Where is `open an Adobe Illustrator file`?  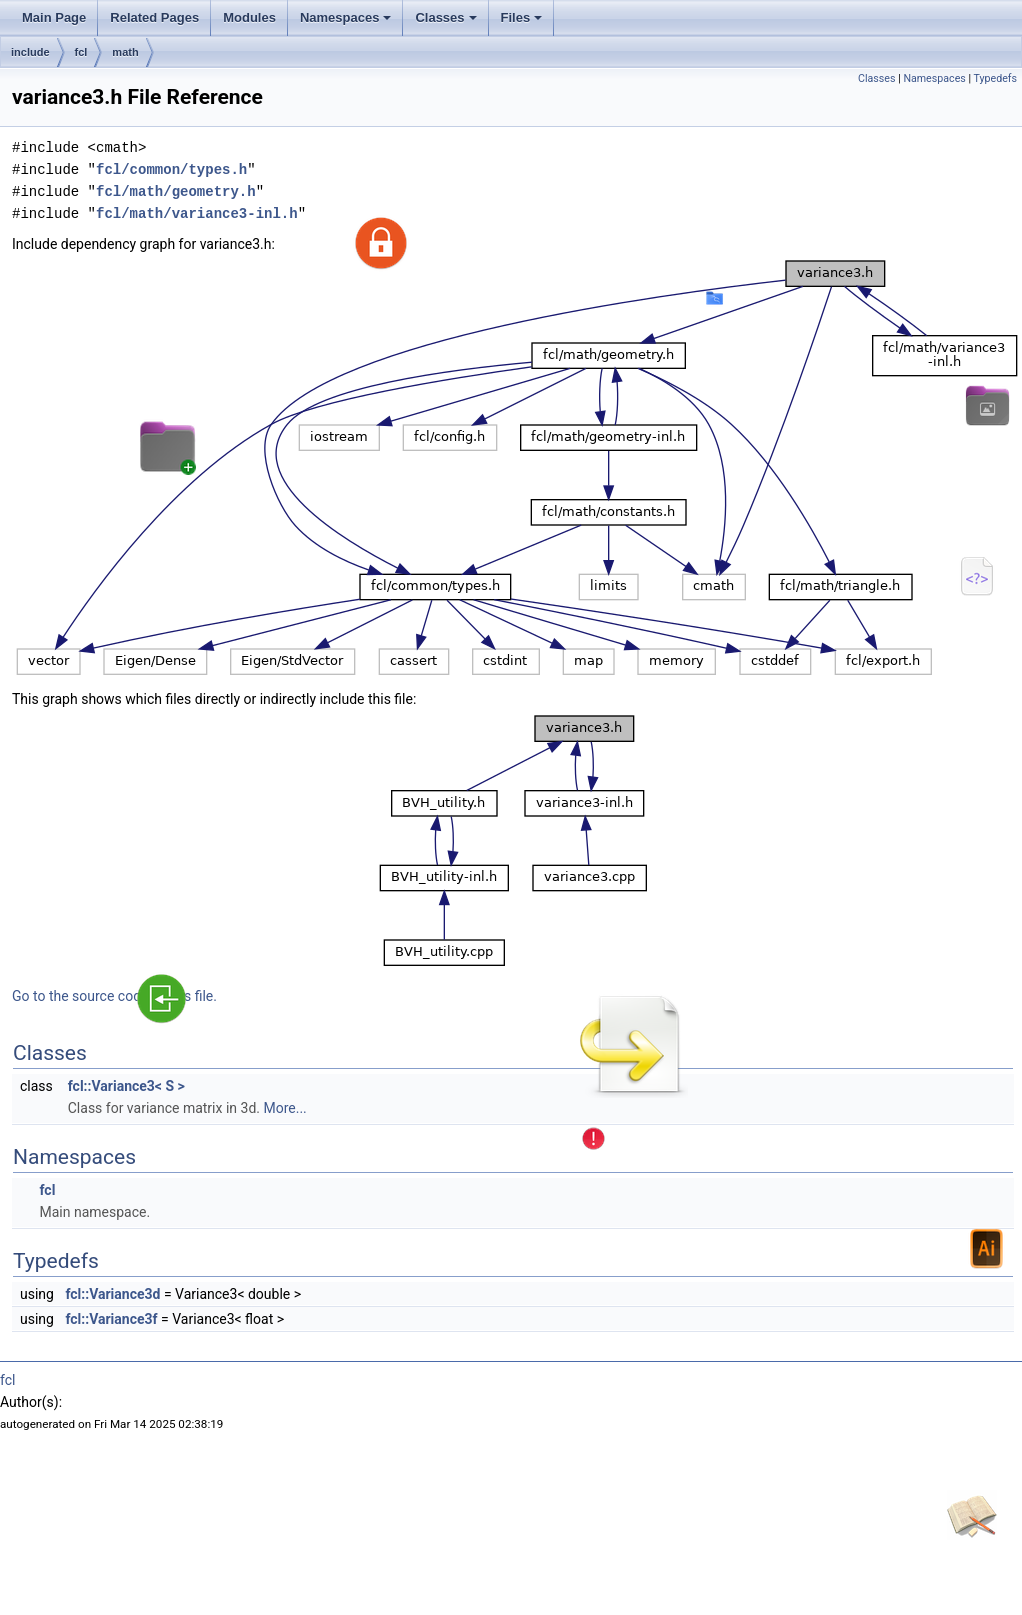
open an Adobe Illustrator file is located at coordinates (986, 1248).